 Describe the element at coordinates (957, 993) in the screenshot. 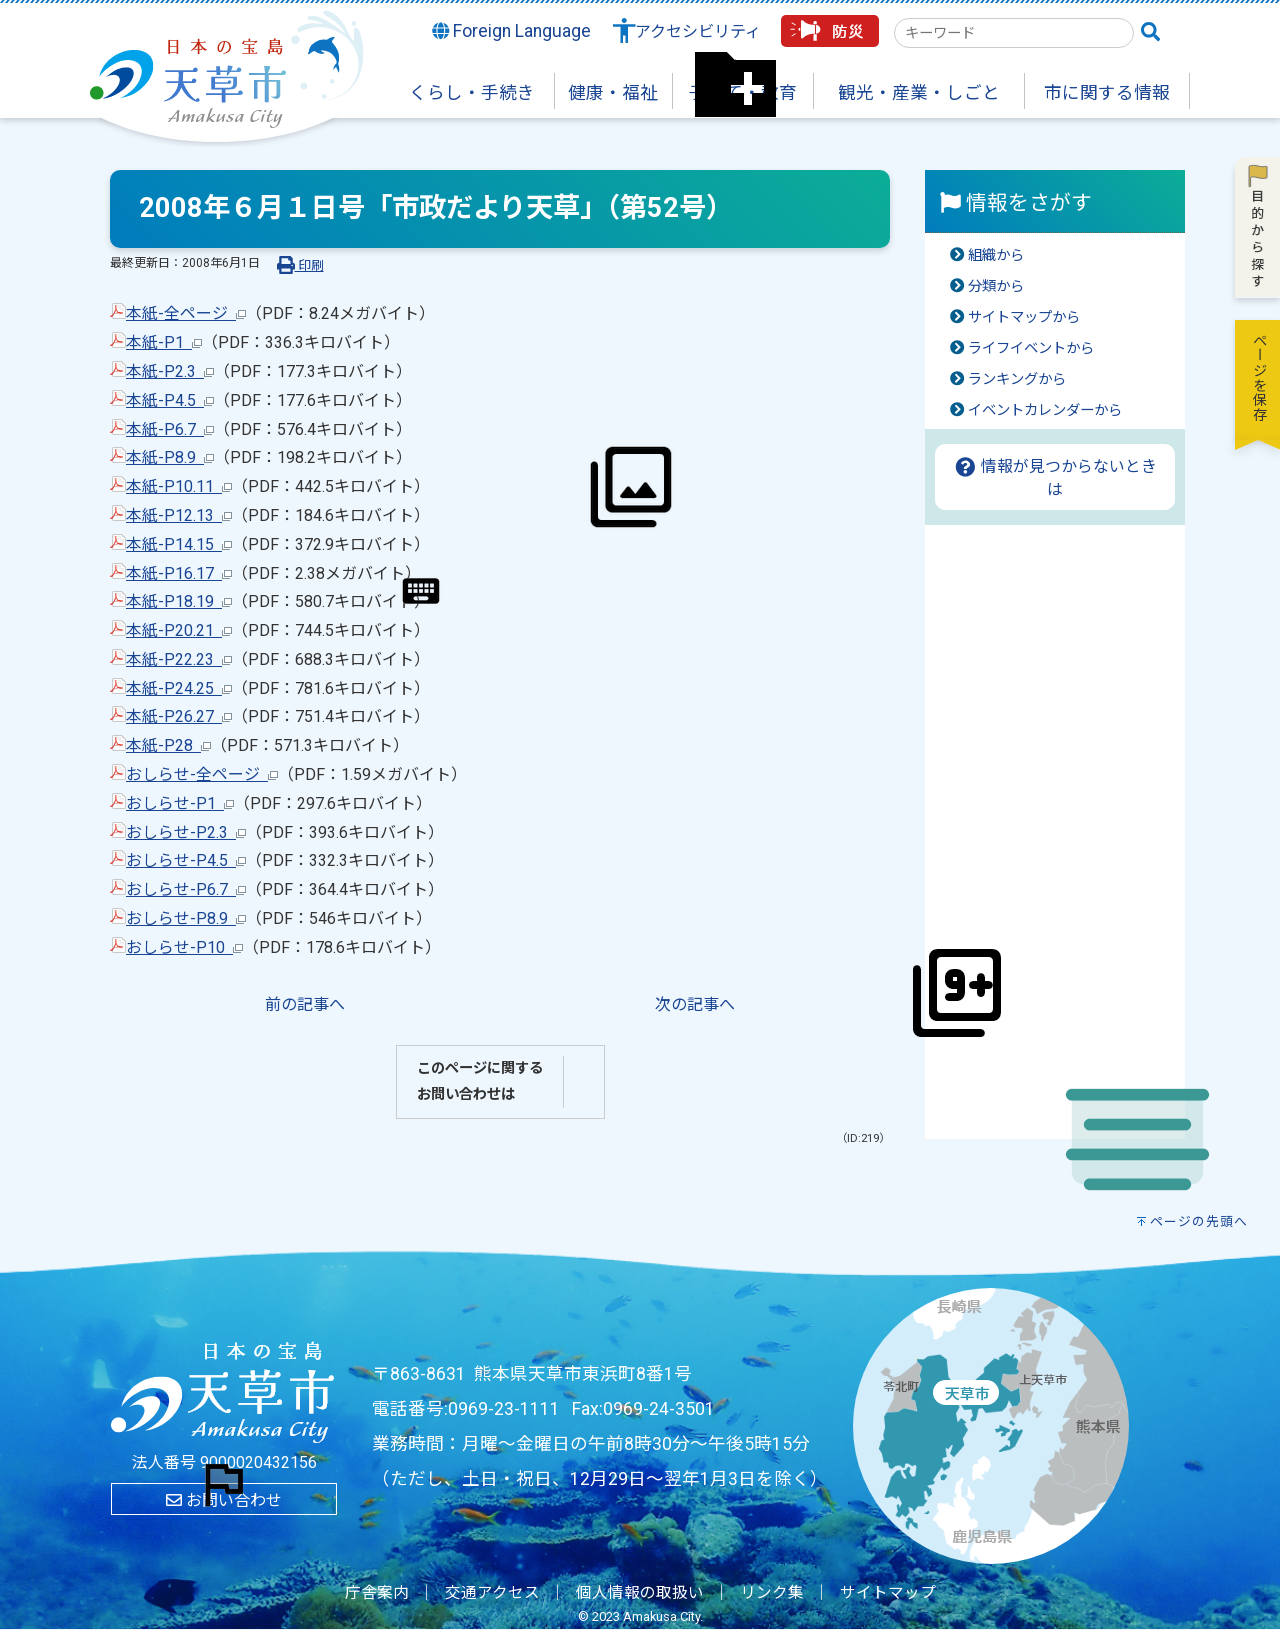

I see `indicates 9 or more items in a stack or collection` at that location.